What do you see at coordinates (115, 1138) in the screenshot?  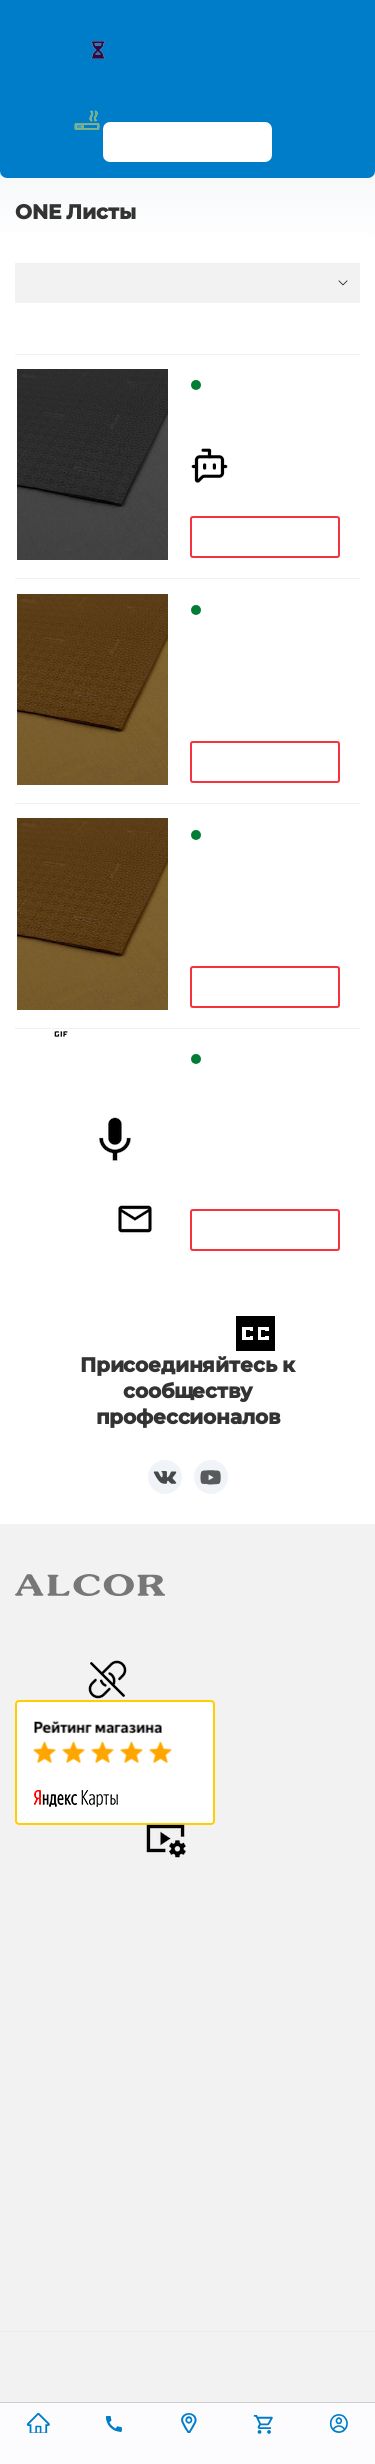 I see `tap to use voice input` at bounding box center [115, 1138].